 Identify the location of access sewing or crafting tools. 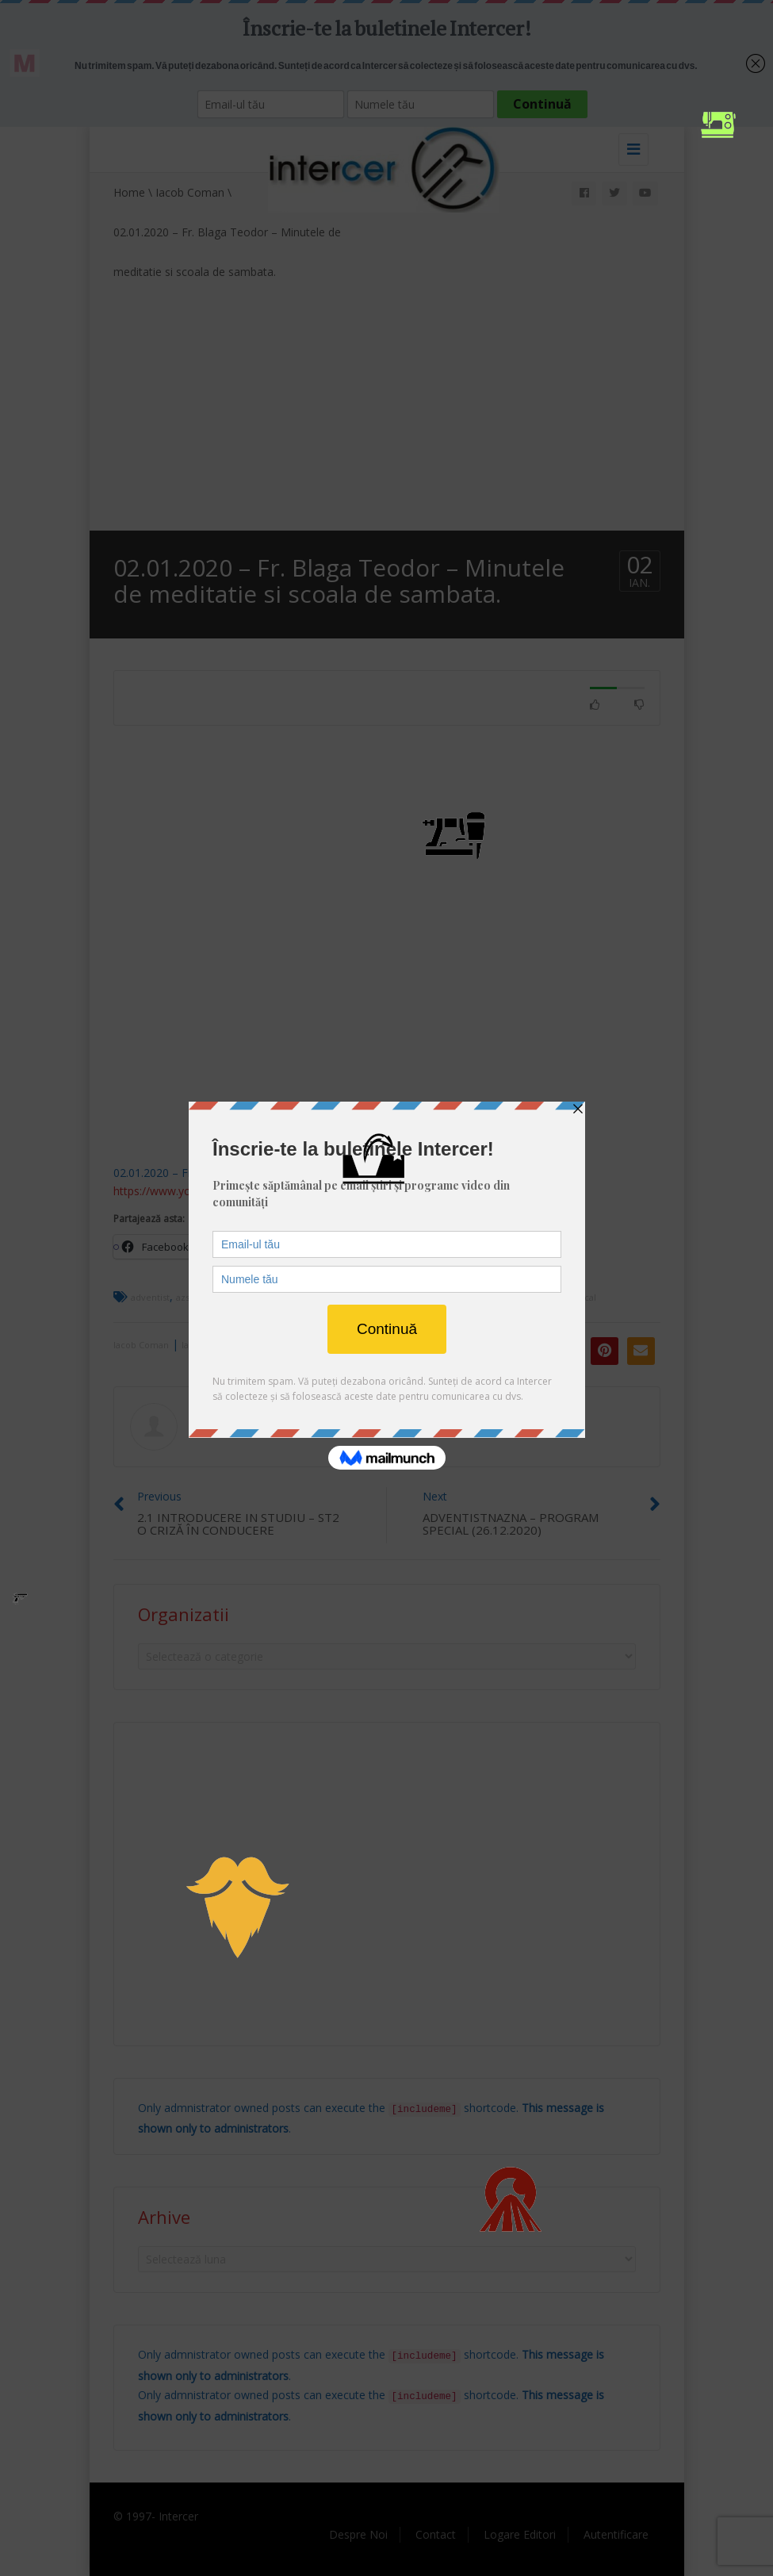
(718, 122).